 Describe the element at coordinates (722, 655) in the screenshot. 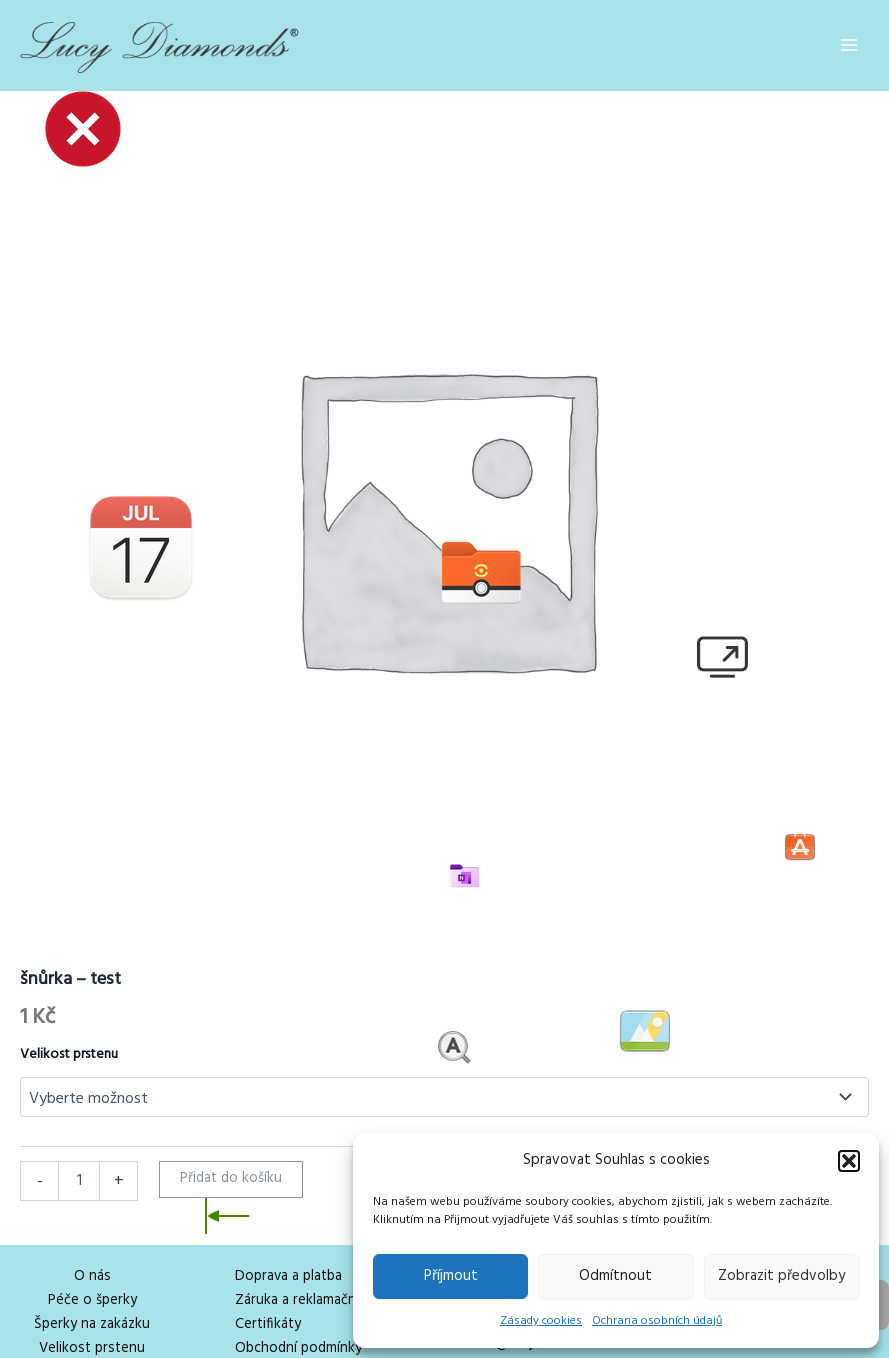

I see `access desktop sharing settings` at that location.